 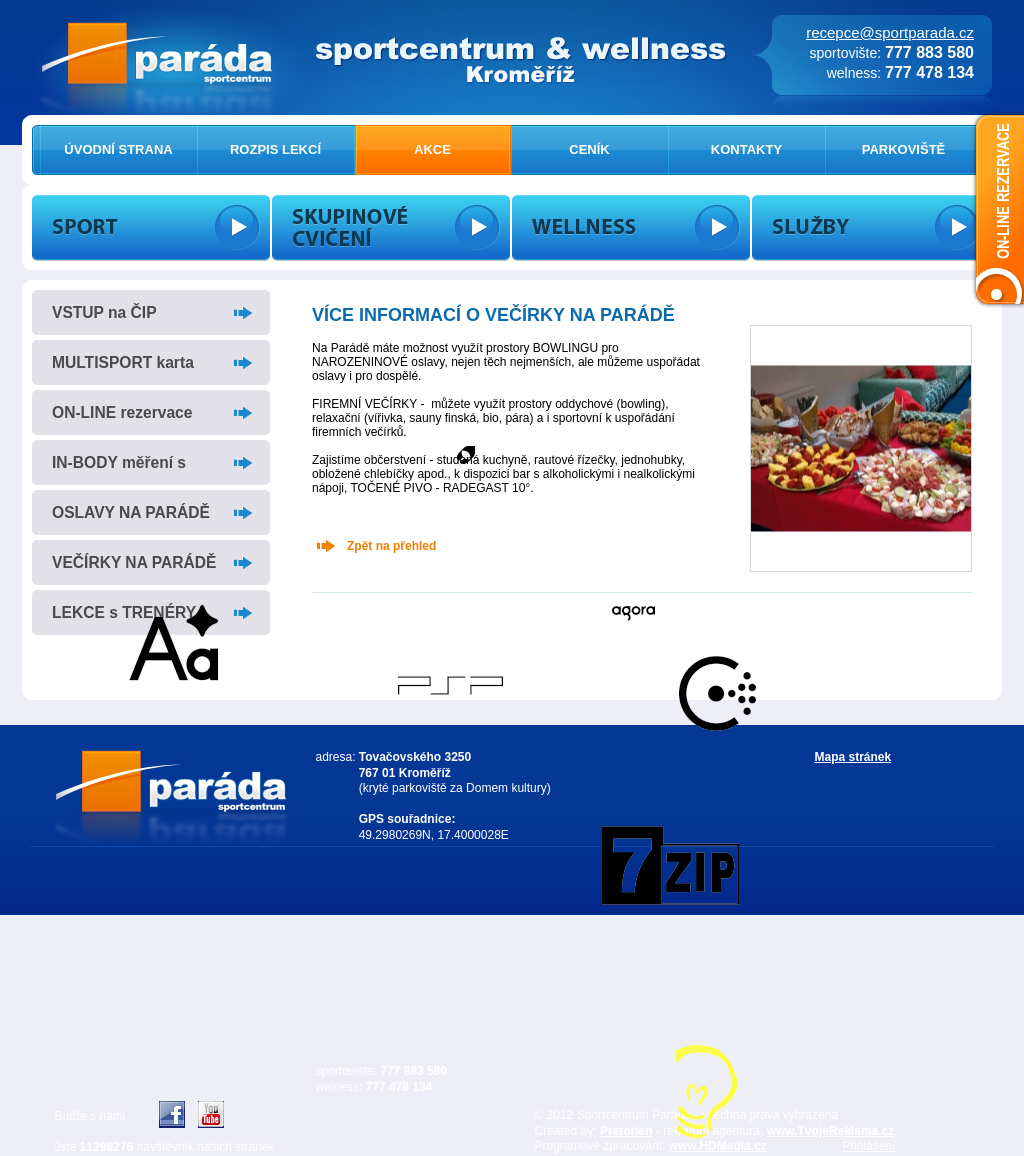 I want to click on agora brand logo, so click(x=633, y=613).